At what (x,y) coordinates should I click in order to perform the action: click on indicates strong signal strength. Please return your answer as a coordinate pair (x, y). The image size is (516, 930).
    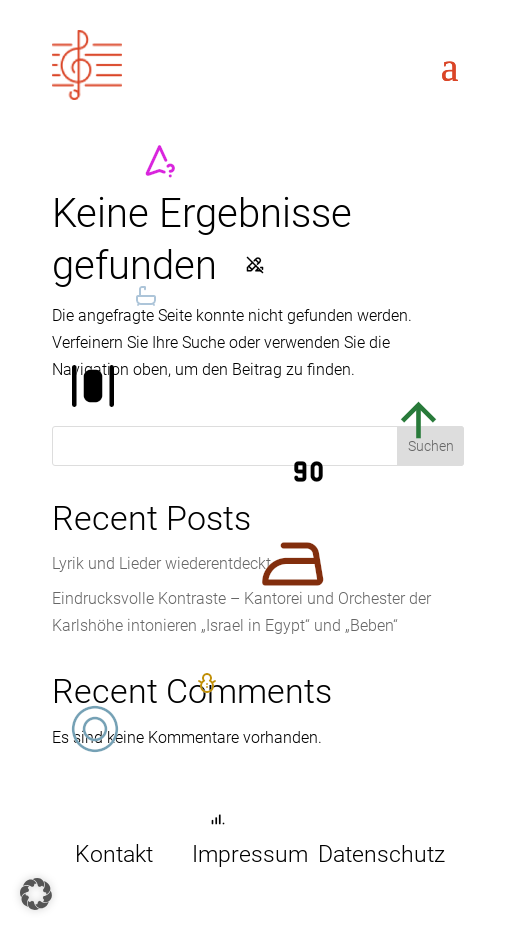
    Looking at the image, I should click on (218, 818).